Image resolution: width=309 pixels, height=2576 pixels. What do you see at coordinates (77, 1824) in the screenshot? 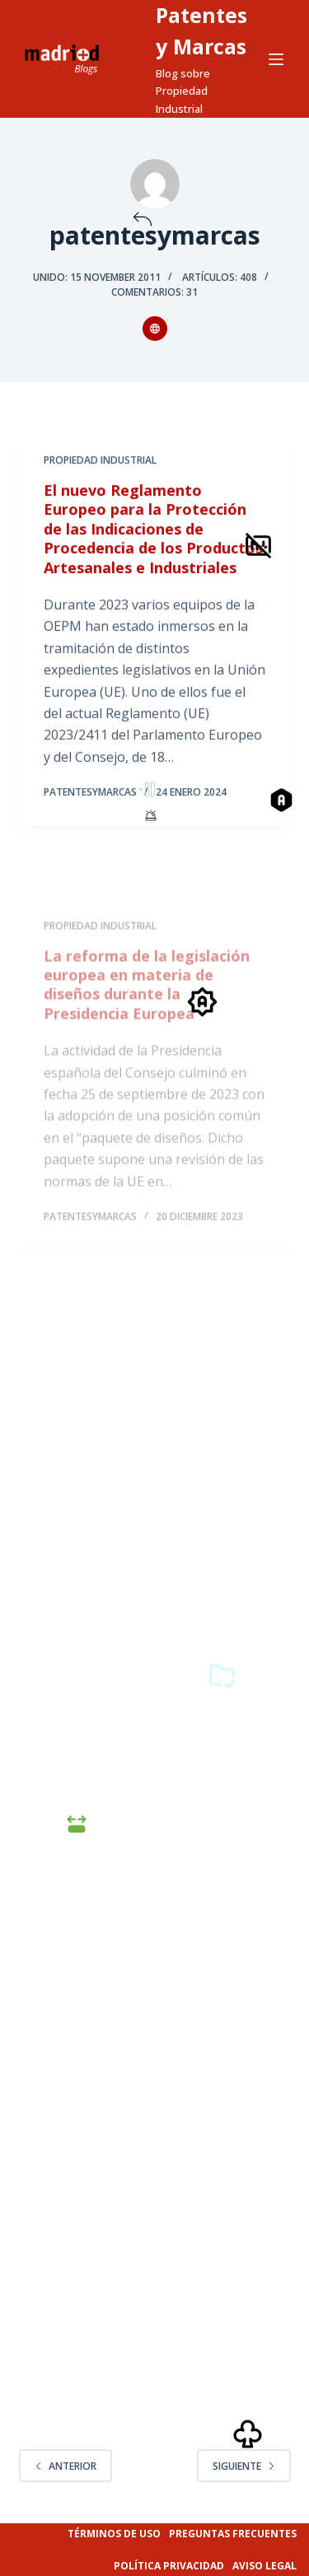
I see `auto-fit content to container width` at bounding box center [77, 1824].